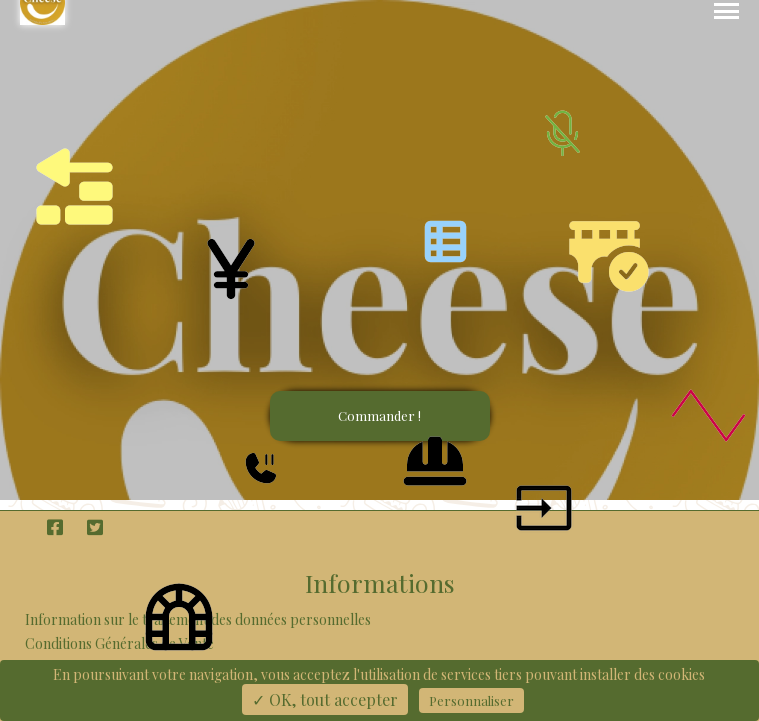  What do you see at coordinates (445, 241) in the screenshot?
I see `view data in list format` at bounding box center [445, 241].